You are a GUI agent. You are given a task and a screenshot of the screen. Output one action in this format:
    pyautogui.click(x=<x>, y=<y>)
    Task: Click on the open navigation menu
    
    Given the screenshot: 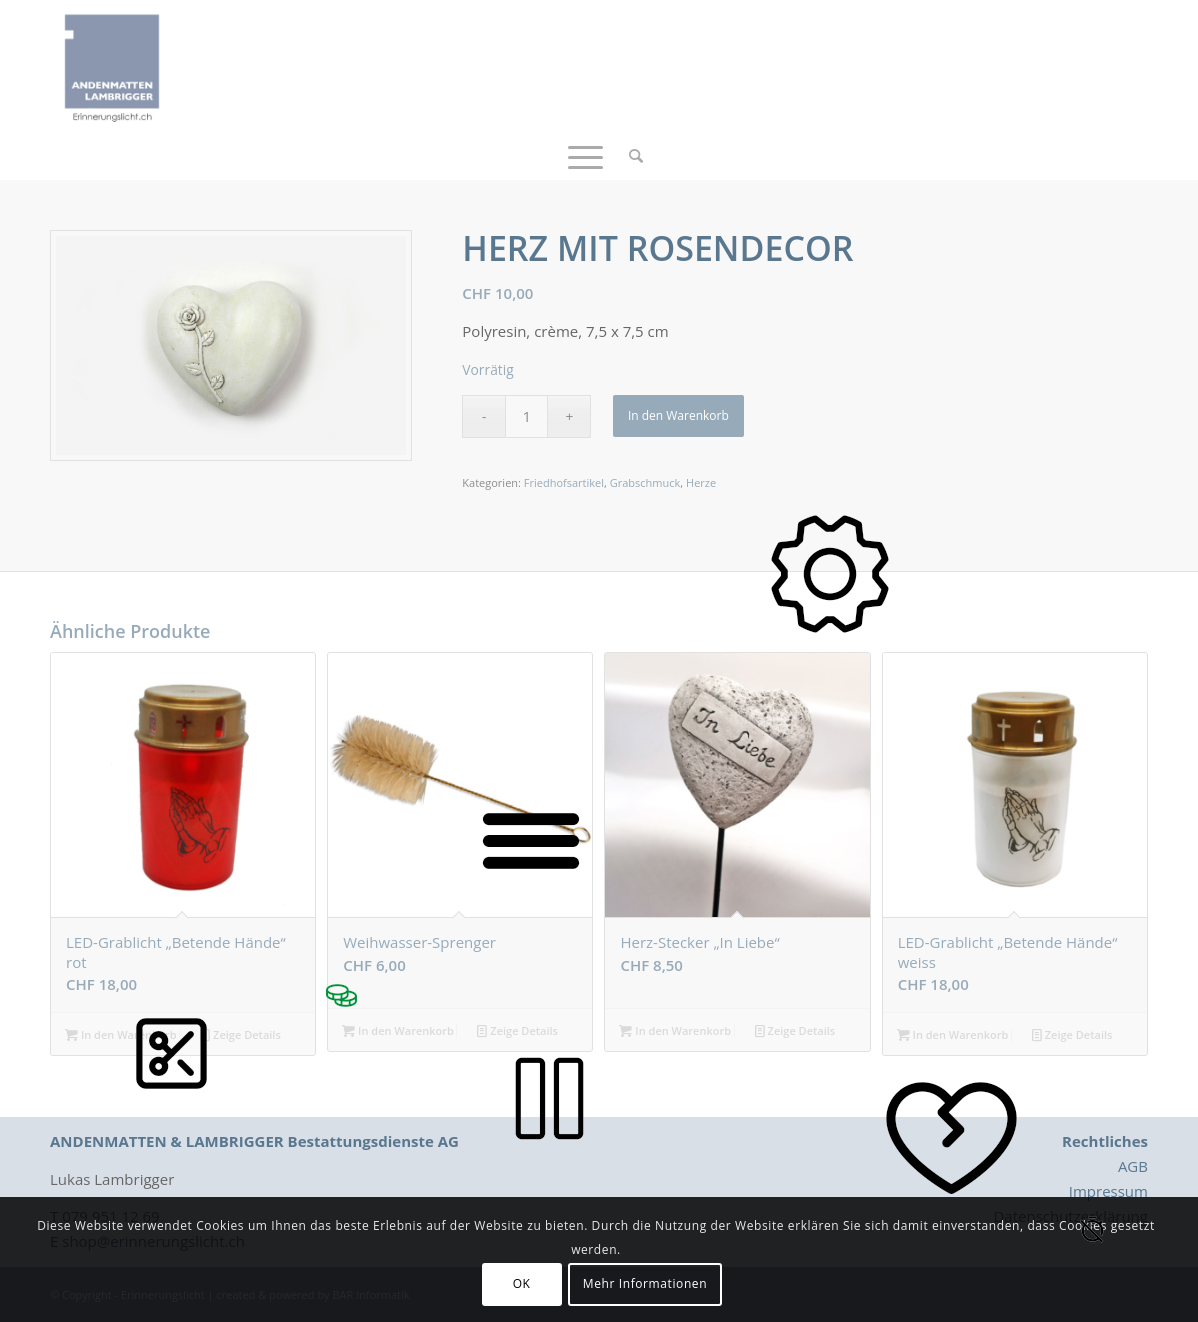 What is the action you would take?
    pyautogui.click(x=531, y=841)
    